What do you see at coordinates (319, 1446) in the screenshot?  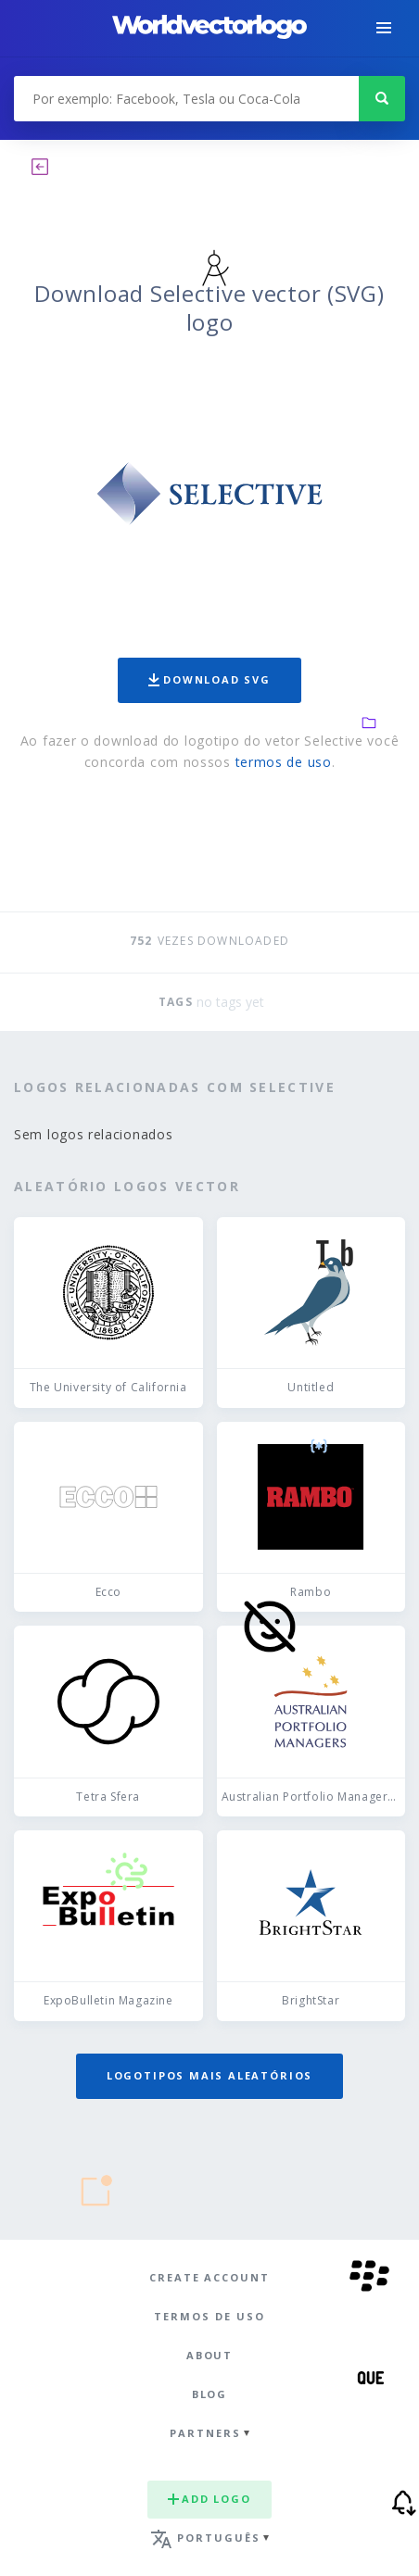 I see `insert a code snippet or variable placeholder` at bounding box center [319, 1446].